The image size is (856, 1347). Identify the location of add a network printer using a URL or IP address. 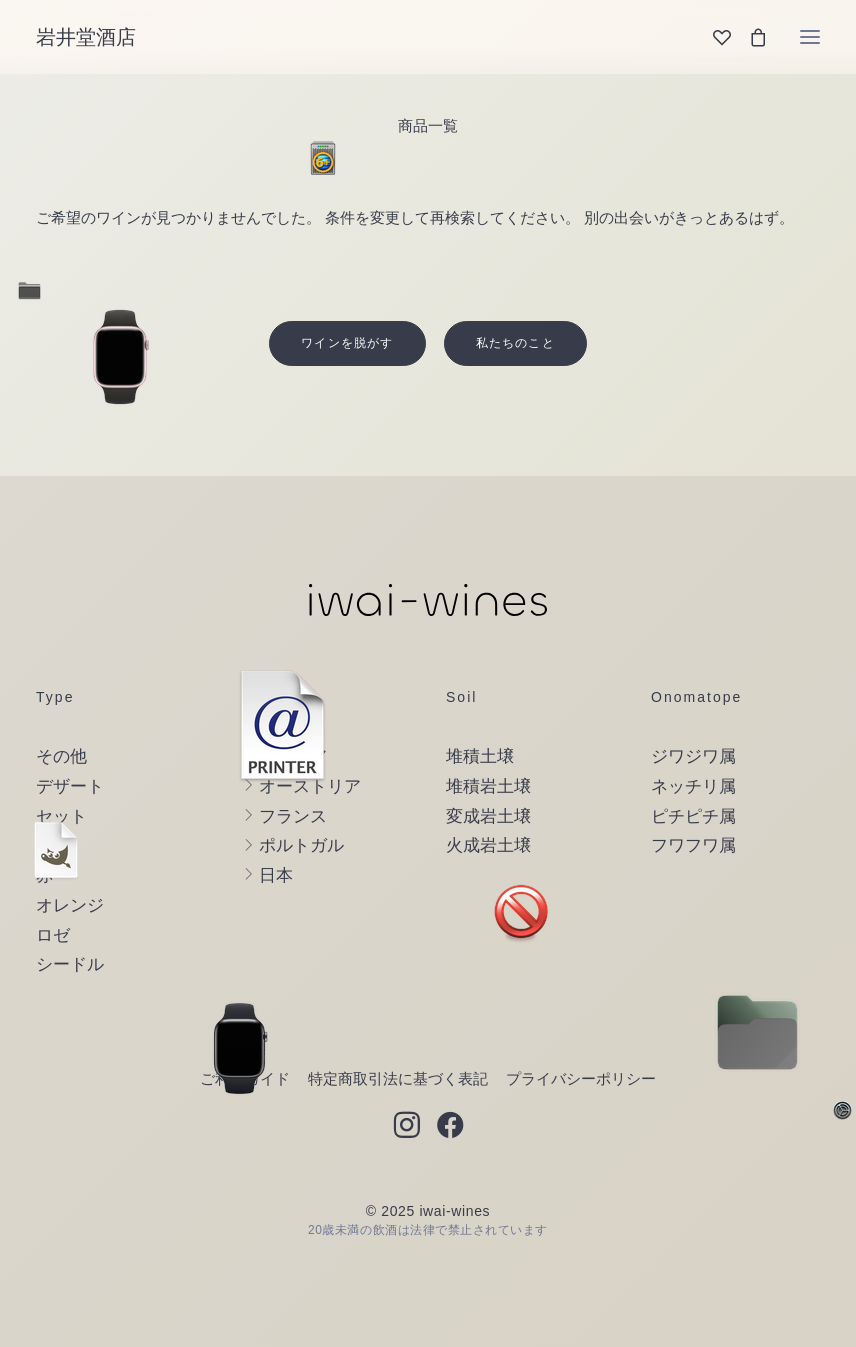
(282, 727).